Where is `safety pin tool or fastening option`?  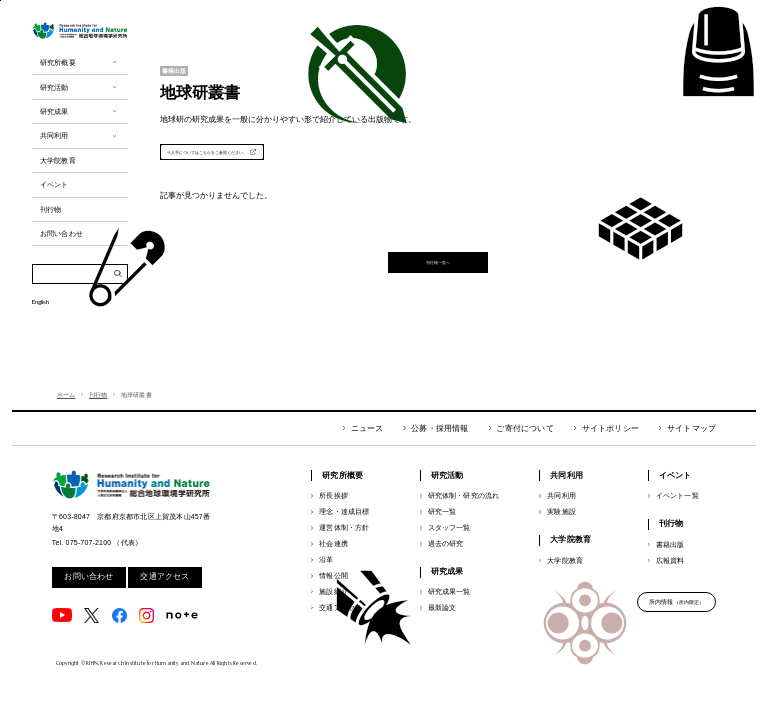 safety pin tool or fastening option is located at coordinates (127, 267).